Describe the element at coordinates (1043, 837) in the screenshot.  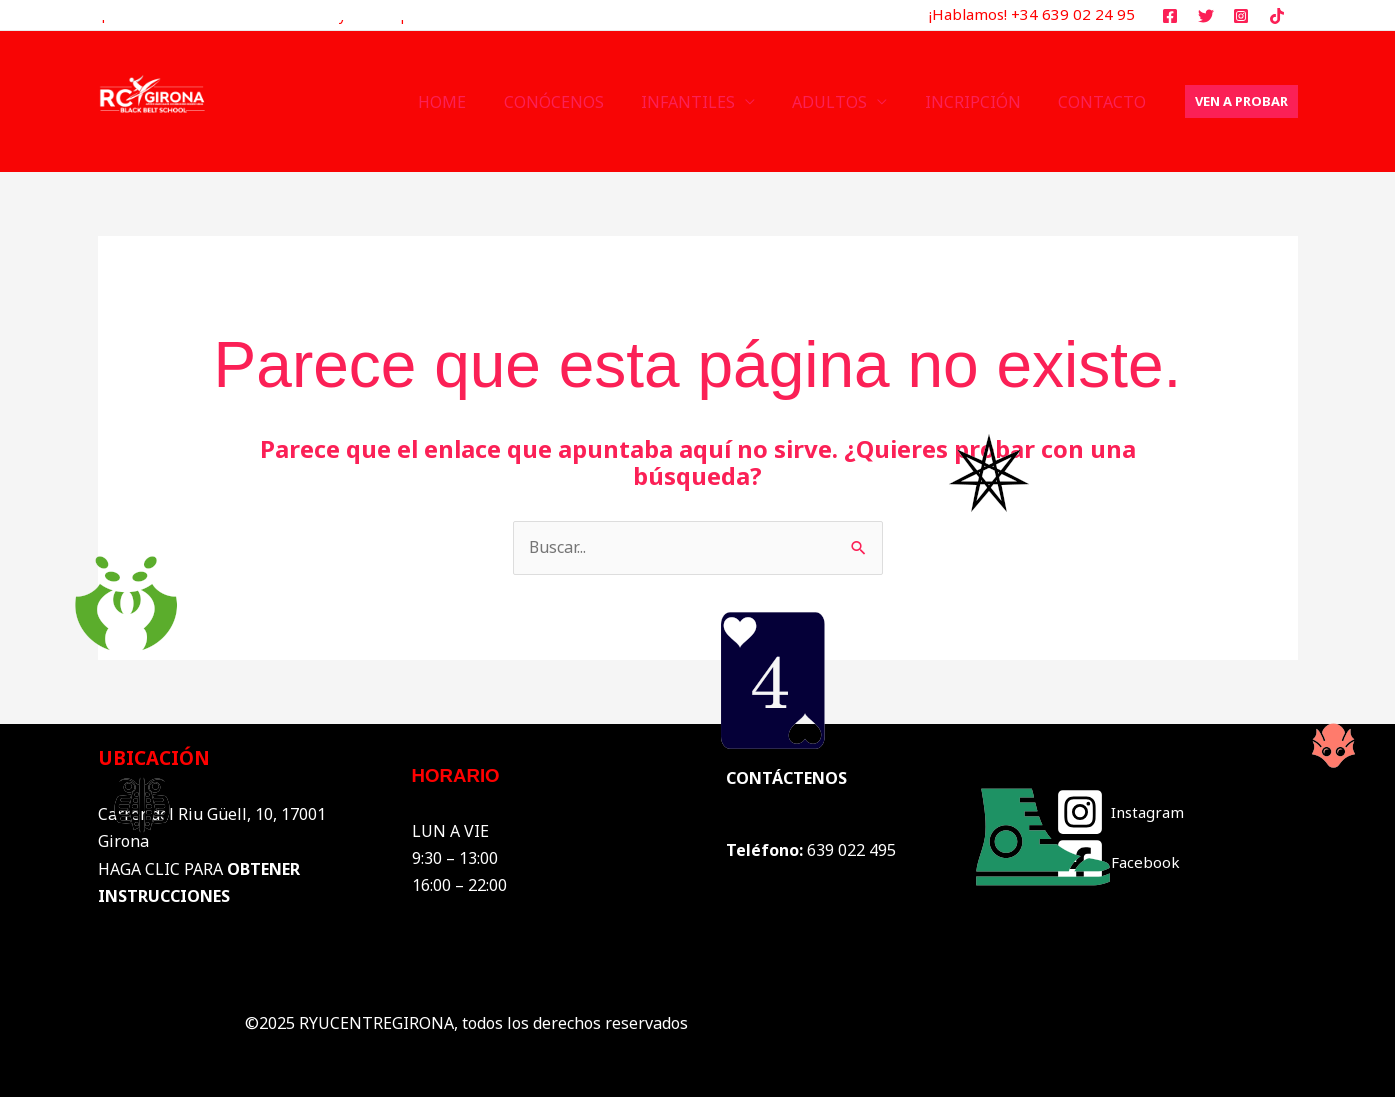
I see `browse footwear or shoe products` at that location.